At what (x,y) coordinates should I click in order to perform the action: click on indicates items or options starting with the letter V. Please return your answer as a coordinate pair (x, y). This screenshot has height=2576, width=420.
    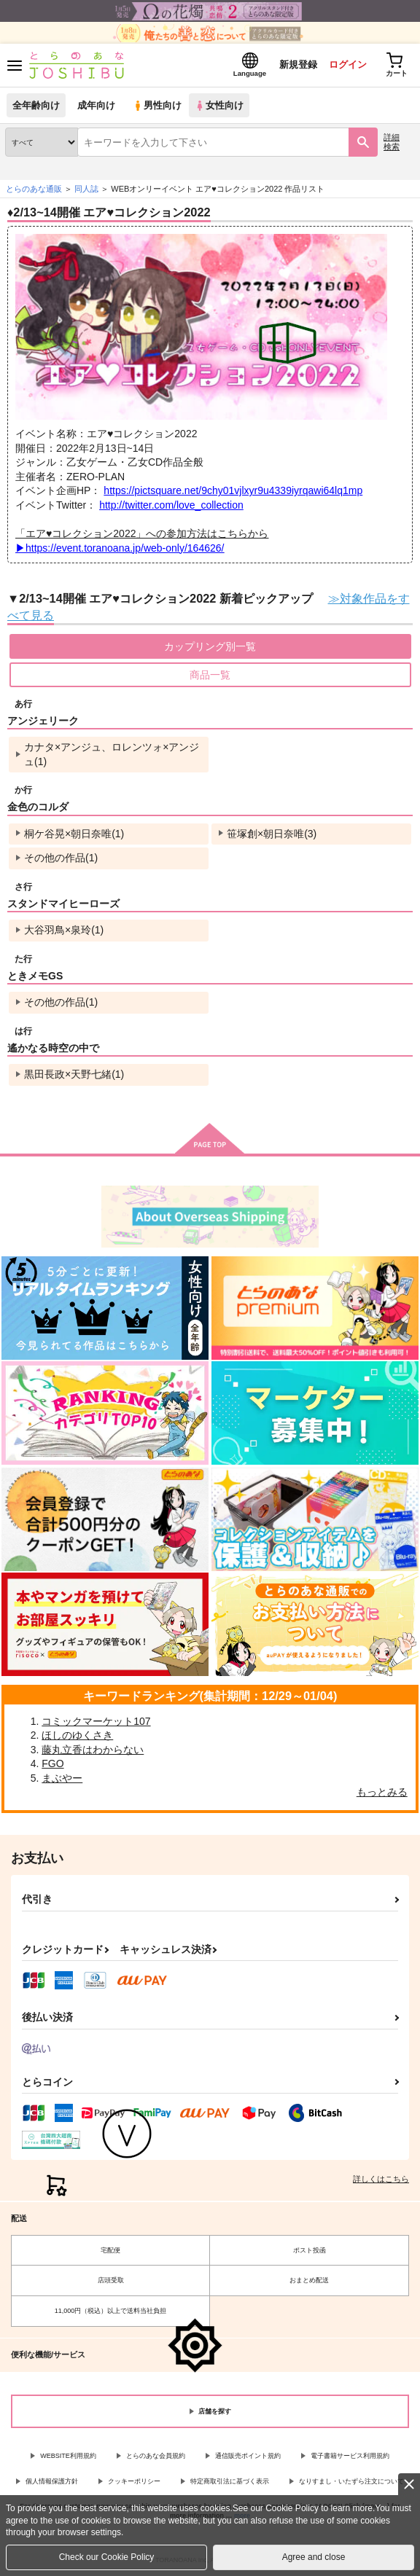
    Looking at the image, I should click on (127, 2134).